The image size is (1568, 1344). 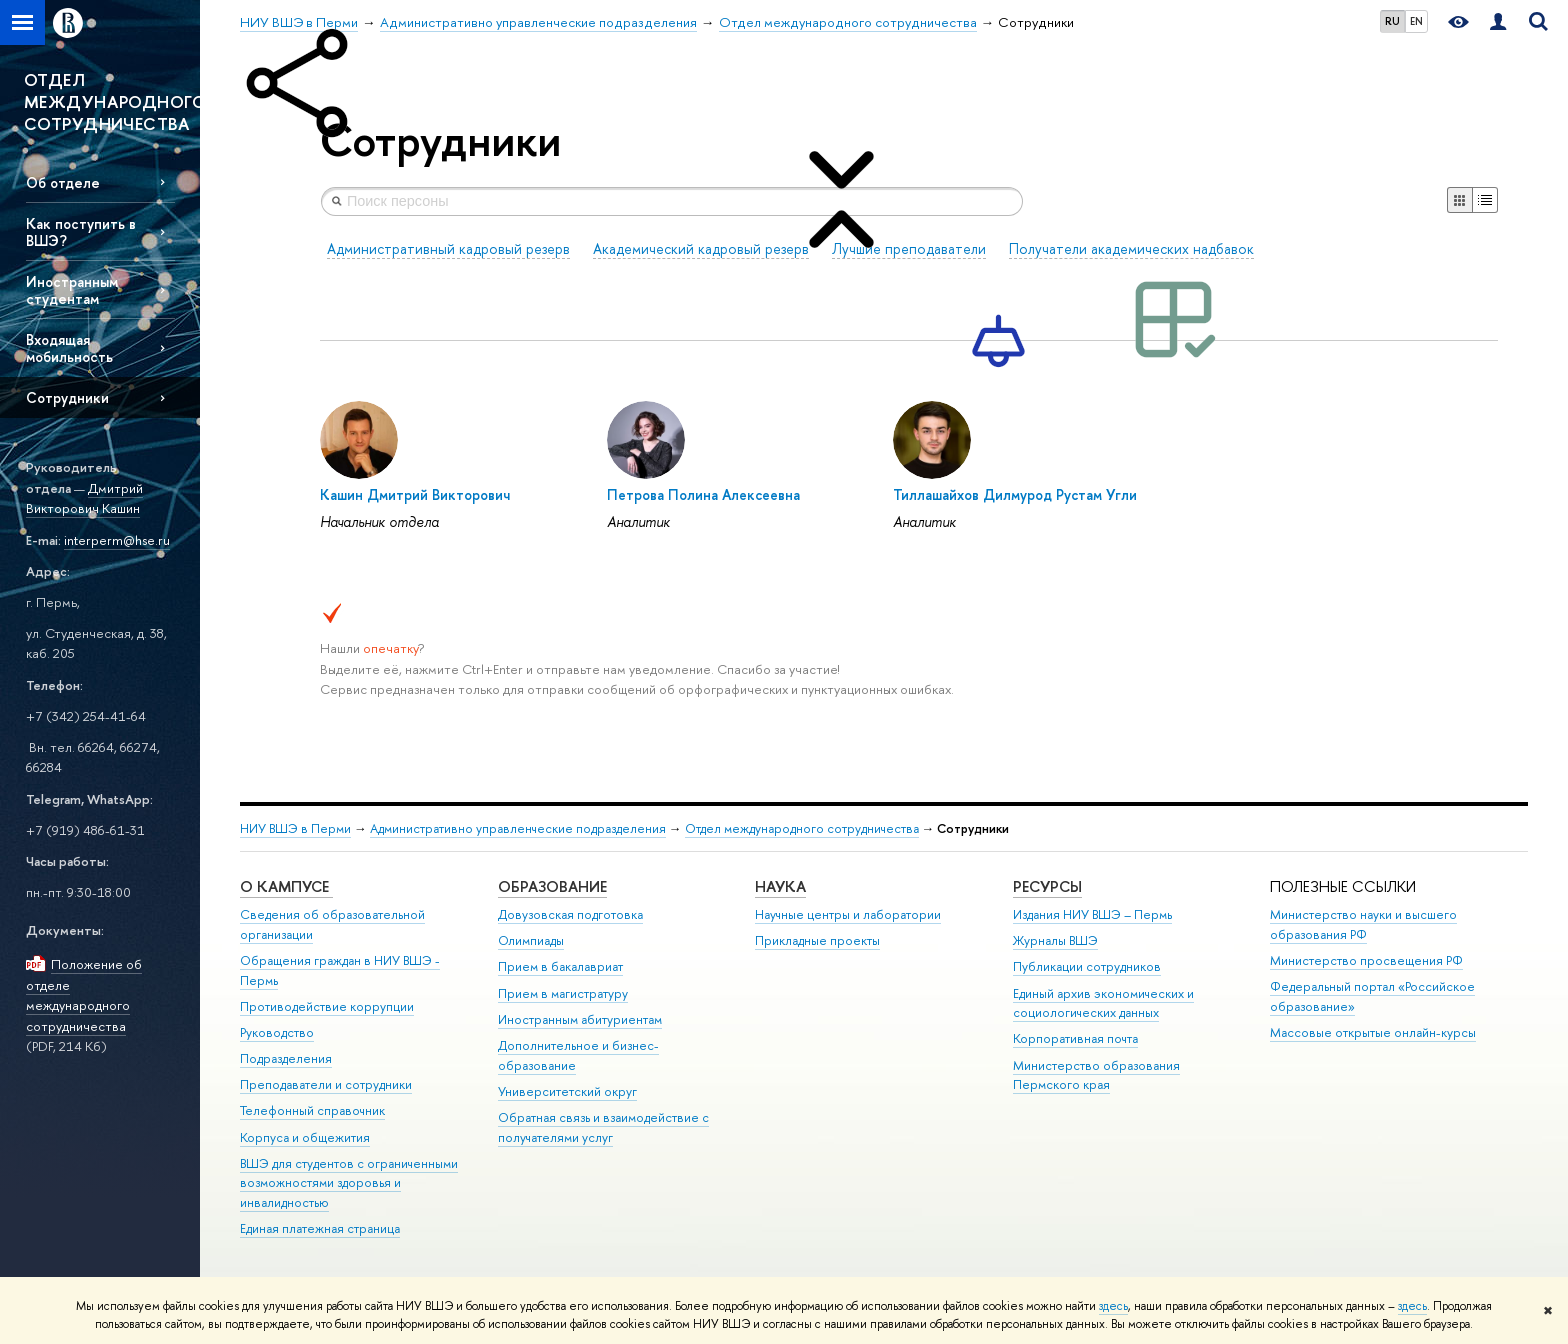 What do you see at coordinates (841, 199) in the screenshot?
I see `collapse expanded content` at bounding box center [841, 199].